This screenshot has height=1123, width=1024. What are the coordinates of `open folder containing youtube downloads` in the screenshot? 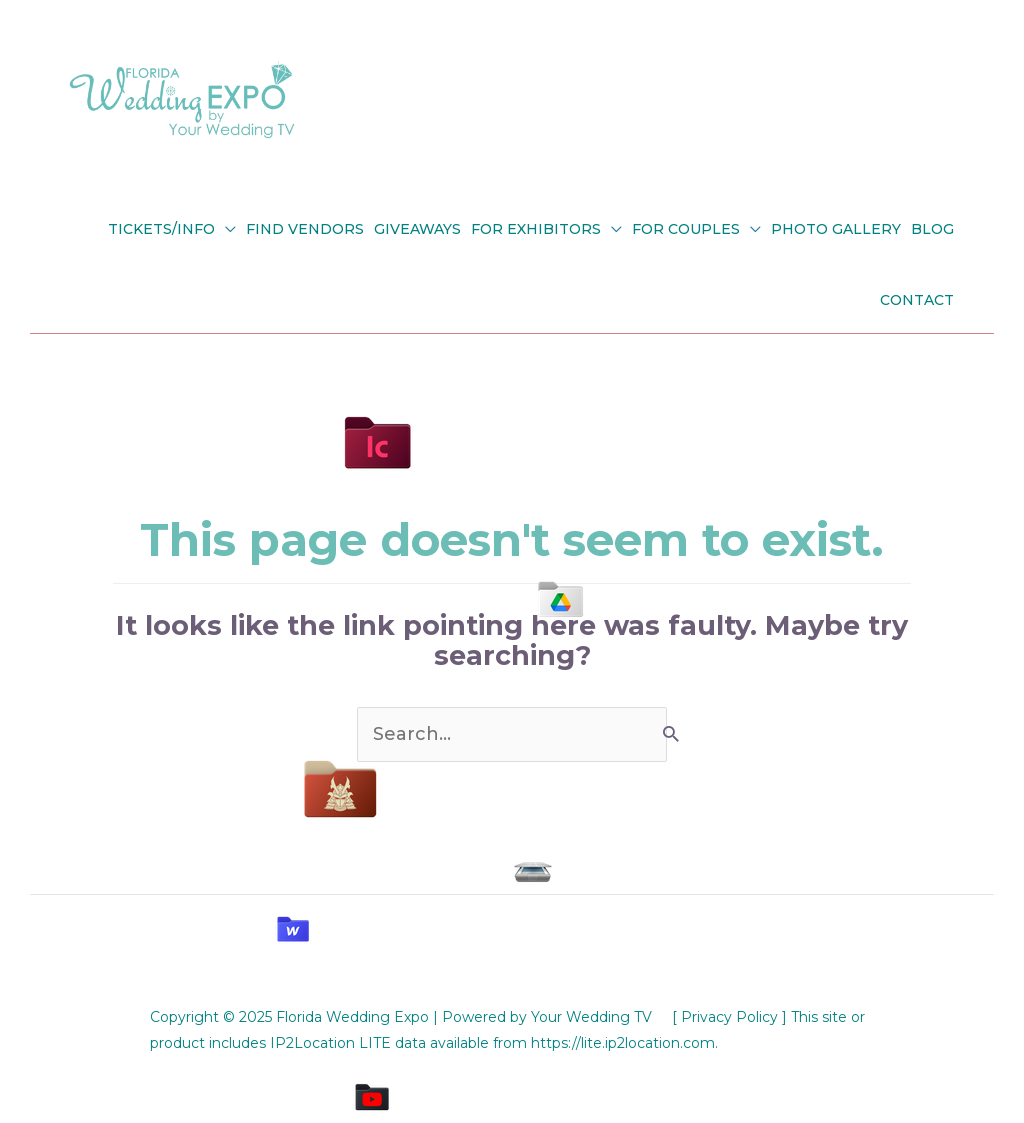 It's located at (372, 1098).